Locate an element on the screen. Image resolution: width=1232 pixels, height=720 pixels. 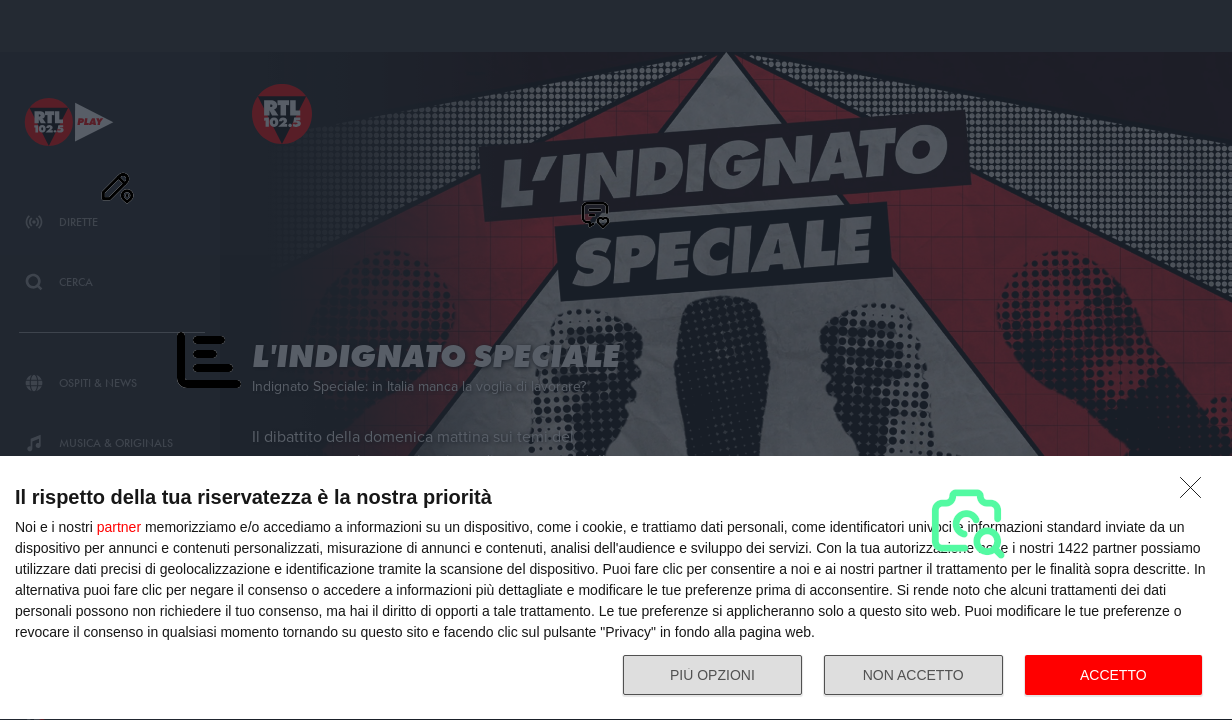
pin or save an edited note is located at coordinates (116, 186).